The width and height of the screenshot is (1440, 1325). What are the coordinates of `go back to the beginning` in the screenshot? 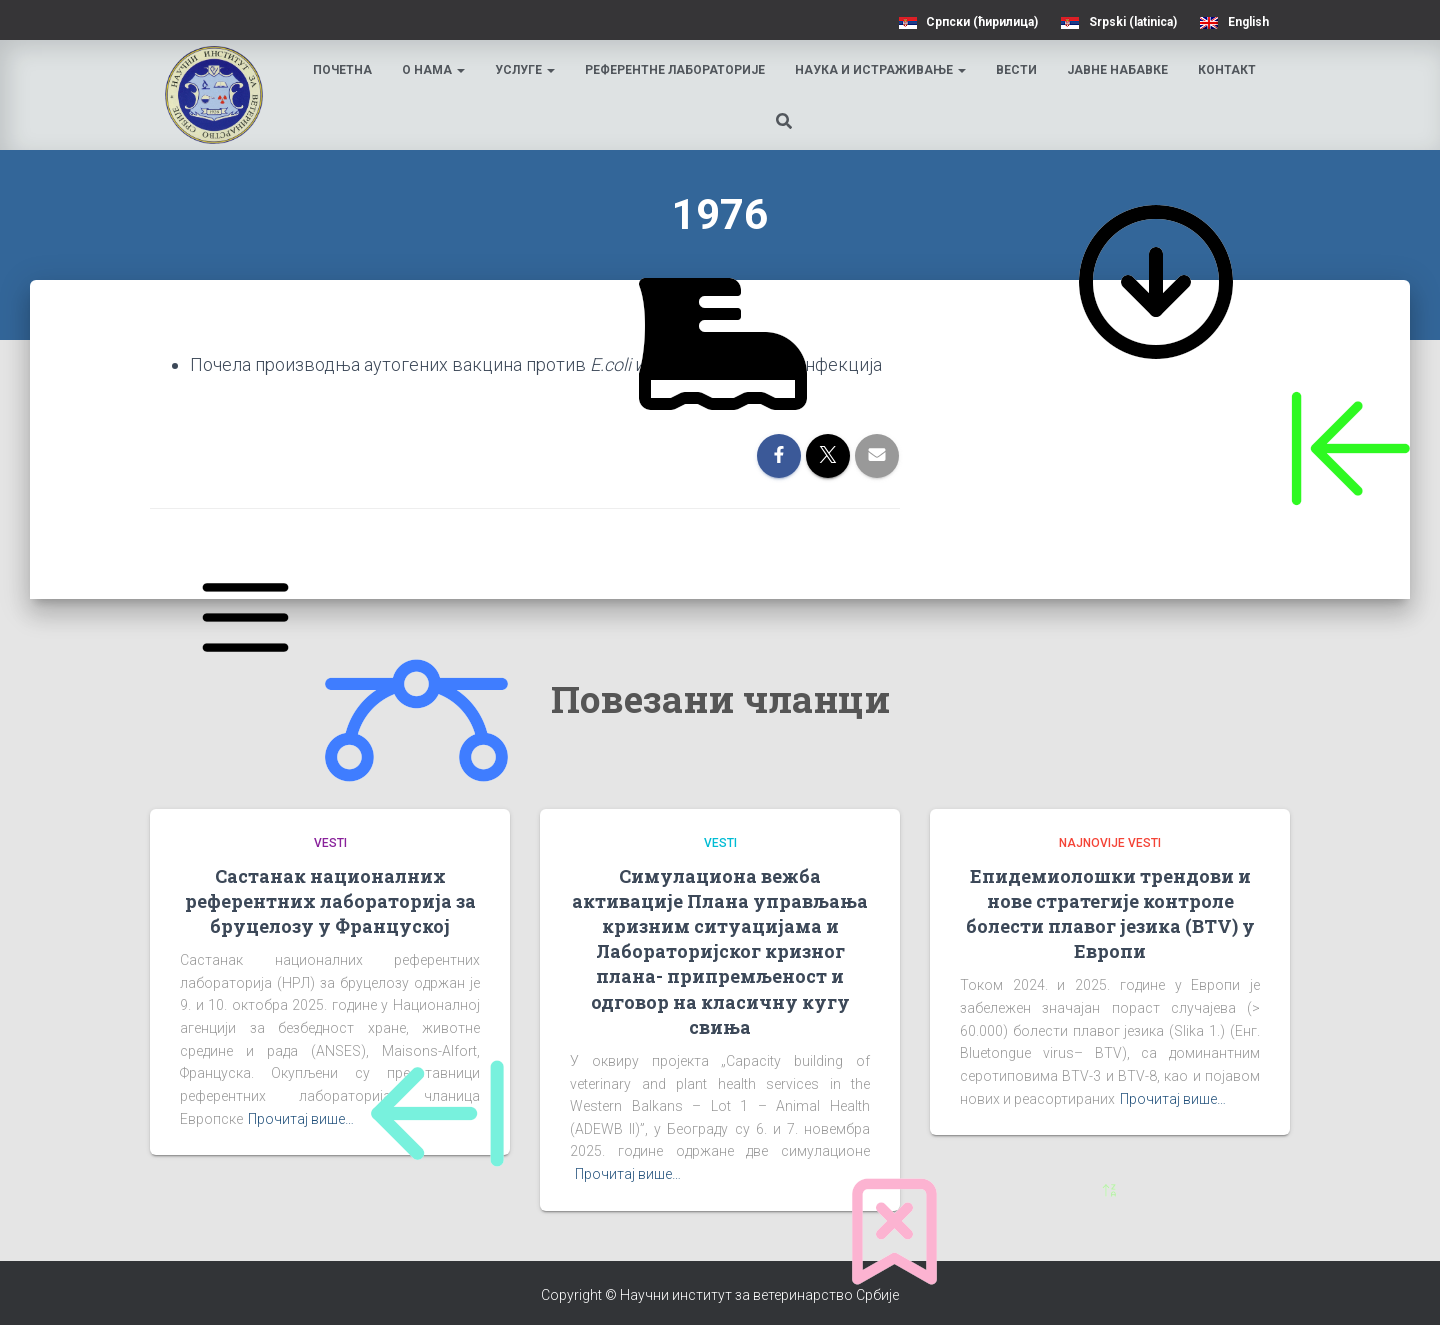 It's located at (1348, 448).